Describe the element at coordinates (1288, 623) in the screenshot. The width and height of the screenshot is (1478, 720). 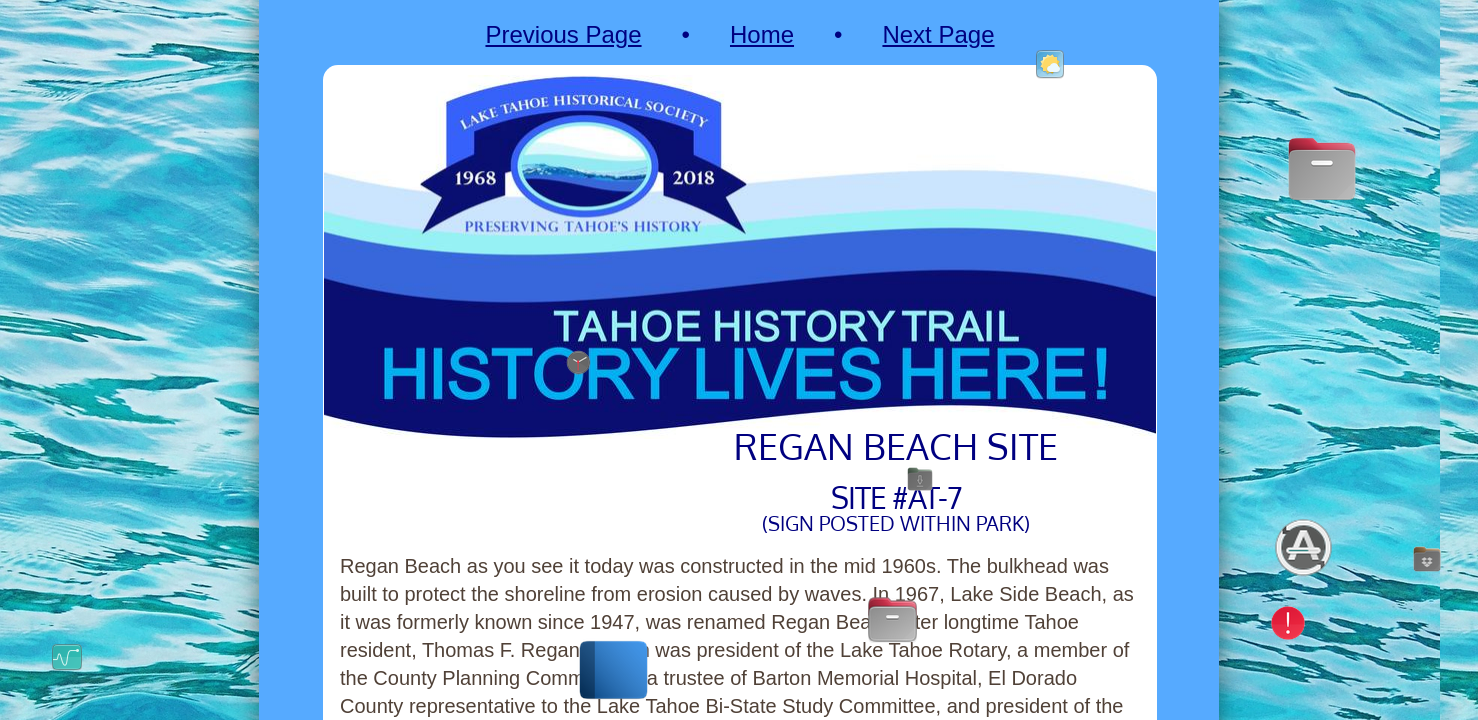
I see `report a system crash or error` at that location.